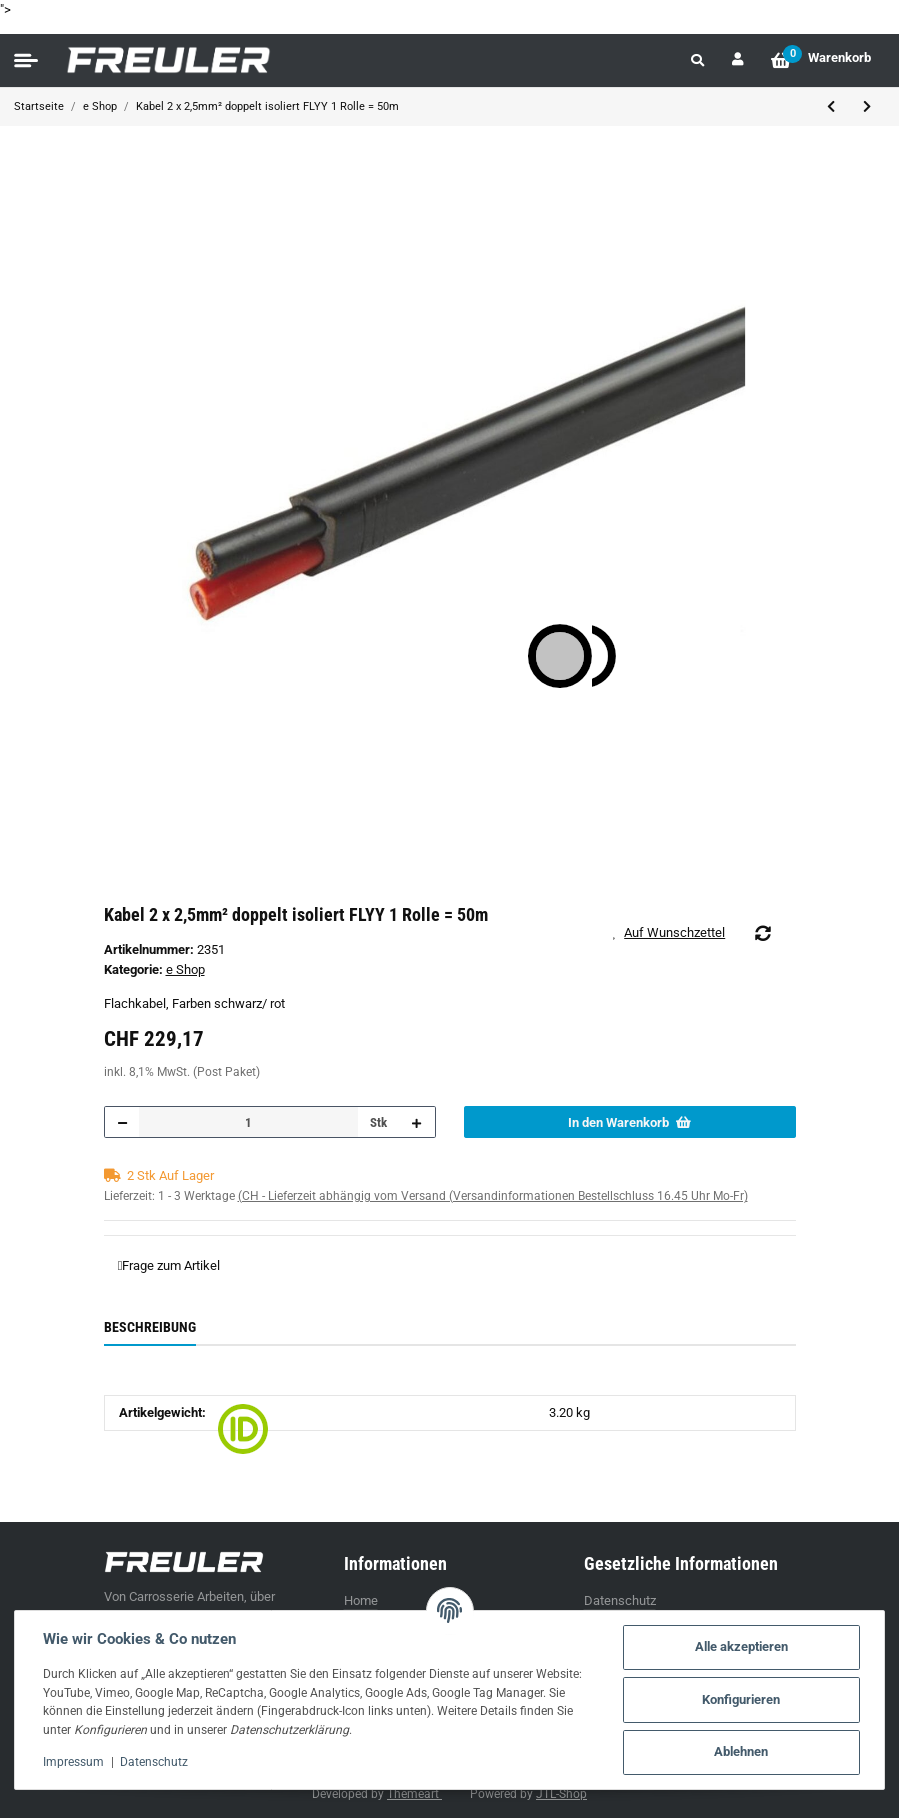 Image resolution: width=899 pixels, height=1818 pixels. What do you see at coordinates (572, 656) in the screenshot?
I see `indicates active recording or live broadcast` at bounding box center [572, 656].